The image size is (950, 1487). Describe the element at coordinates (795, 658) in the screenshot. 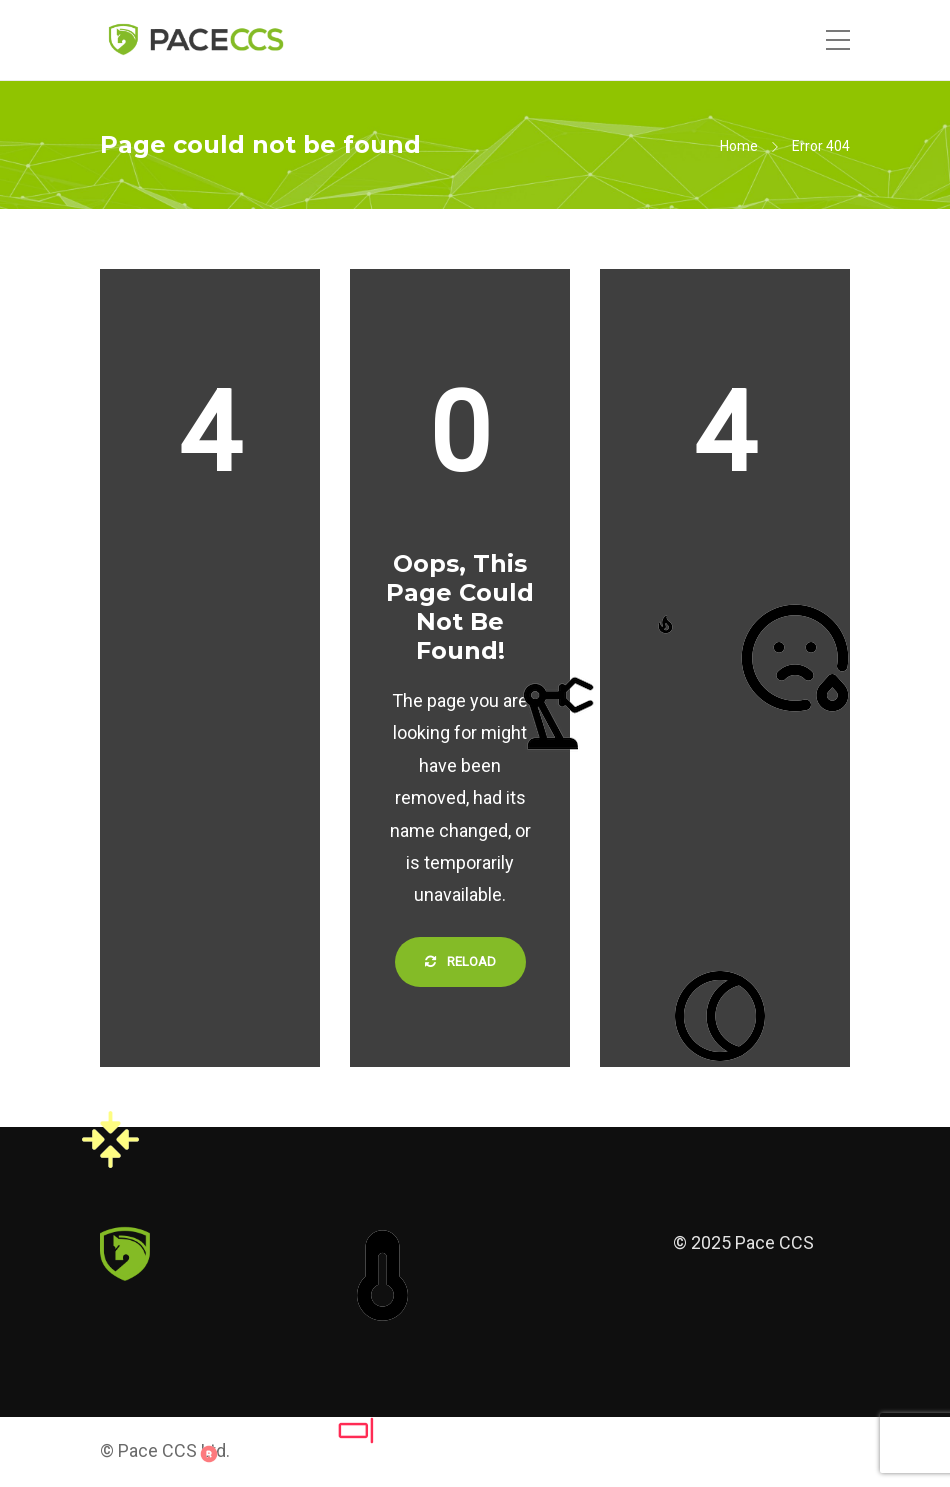

I see `indicate sadness or disappointment` at that location.